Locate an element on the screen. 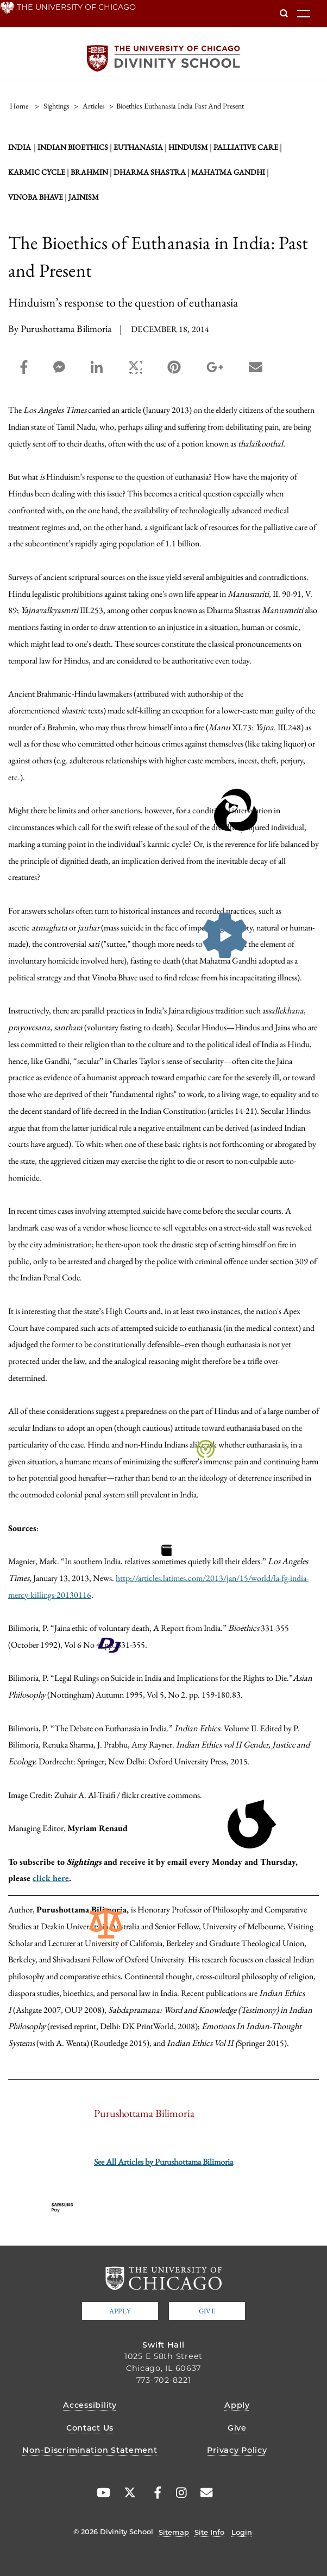 This screenshot has width=327, height=2576. FerretDB brand logo is located at coordinates (236, 810).